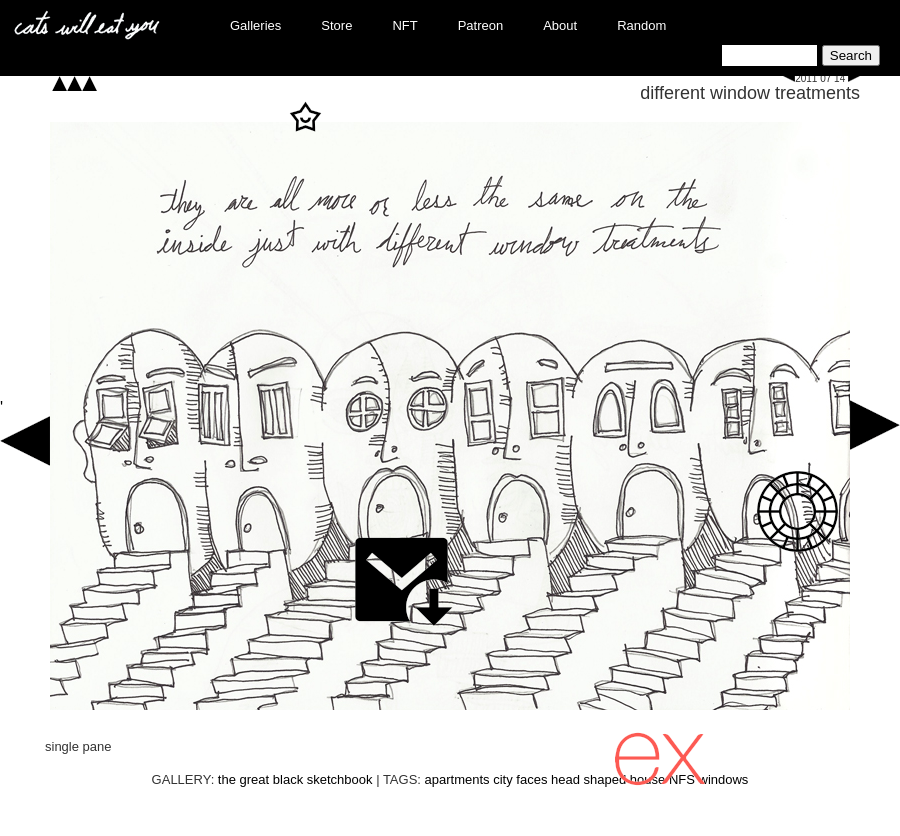  What do you see at coordinates (305, 117) in the screenshot?
I see `mark as favorite with positive feedback` at bounding box center [305, 117].